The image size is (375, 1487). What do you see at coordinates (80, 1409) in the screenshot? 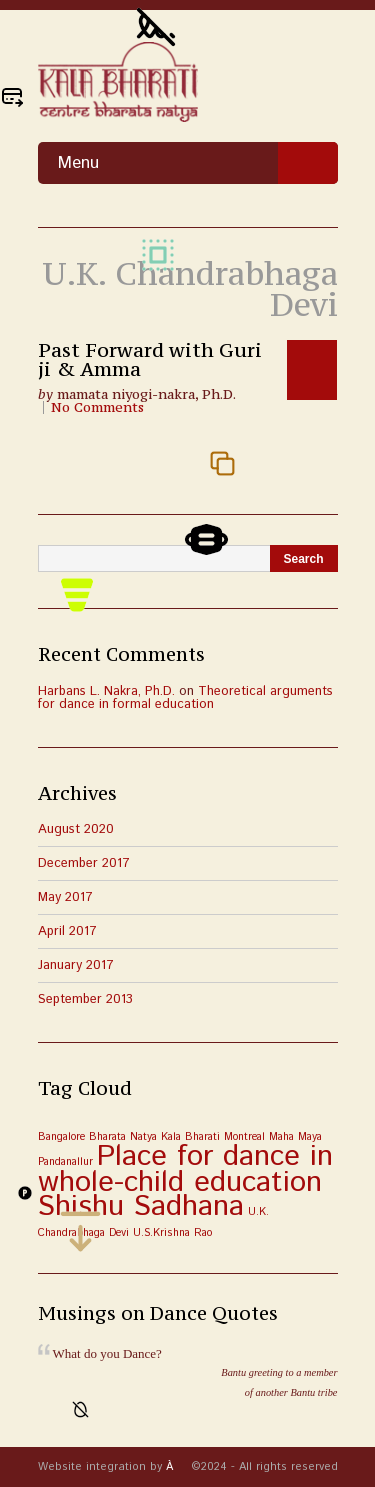
I see `indicates egg-free or no eggs` at bounding box center [80, 1409].